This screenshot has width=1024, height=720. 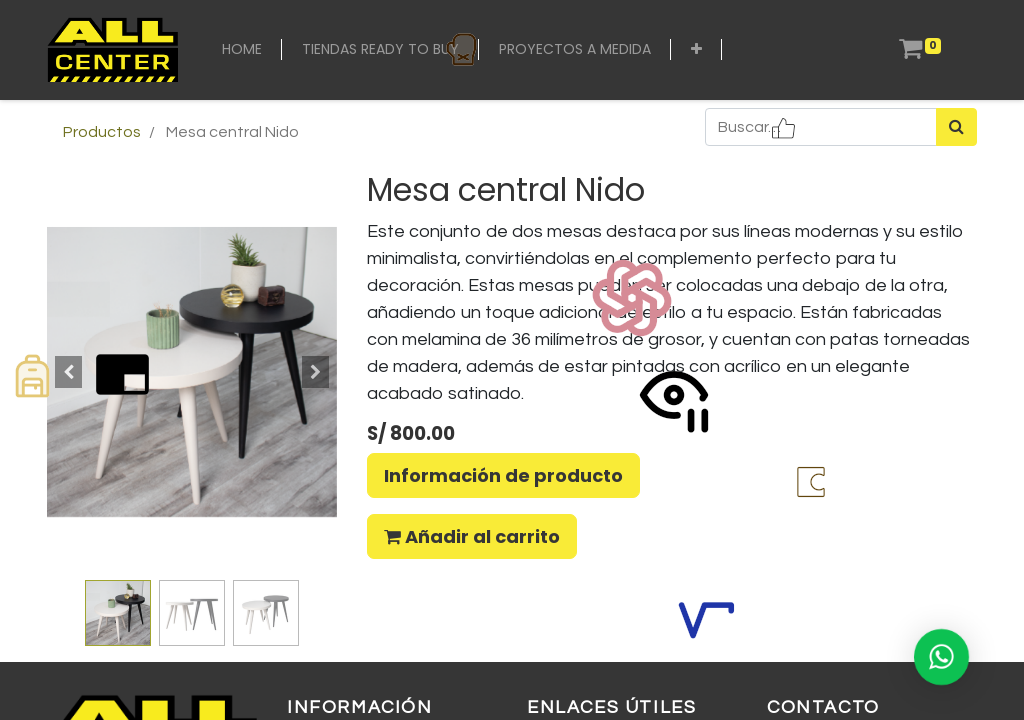 I want to click on access your saved items or inventory, so click(x=32, y=377).